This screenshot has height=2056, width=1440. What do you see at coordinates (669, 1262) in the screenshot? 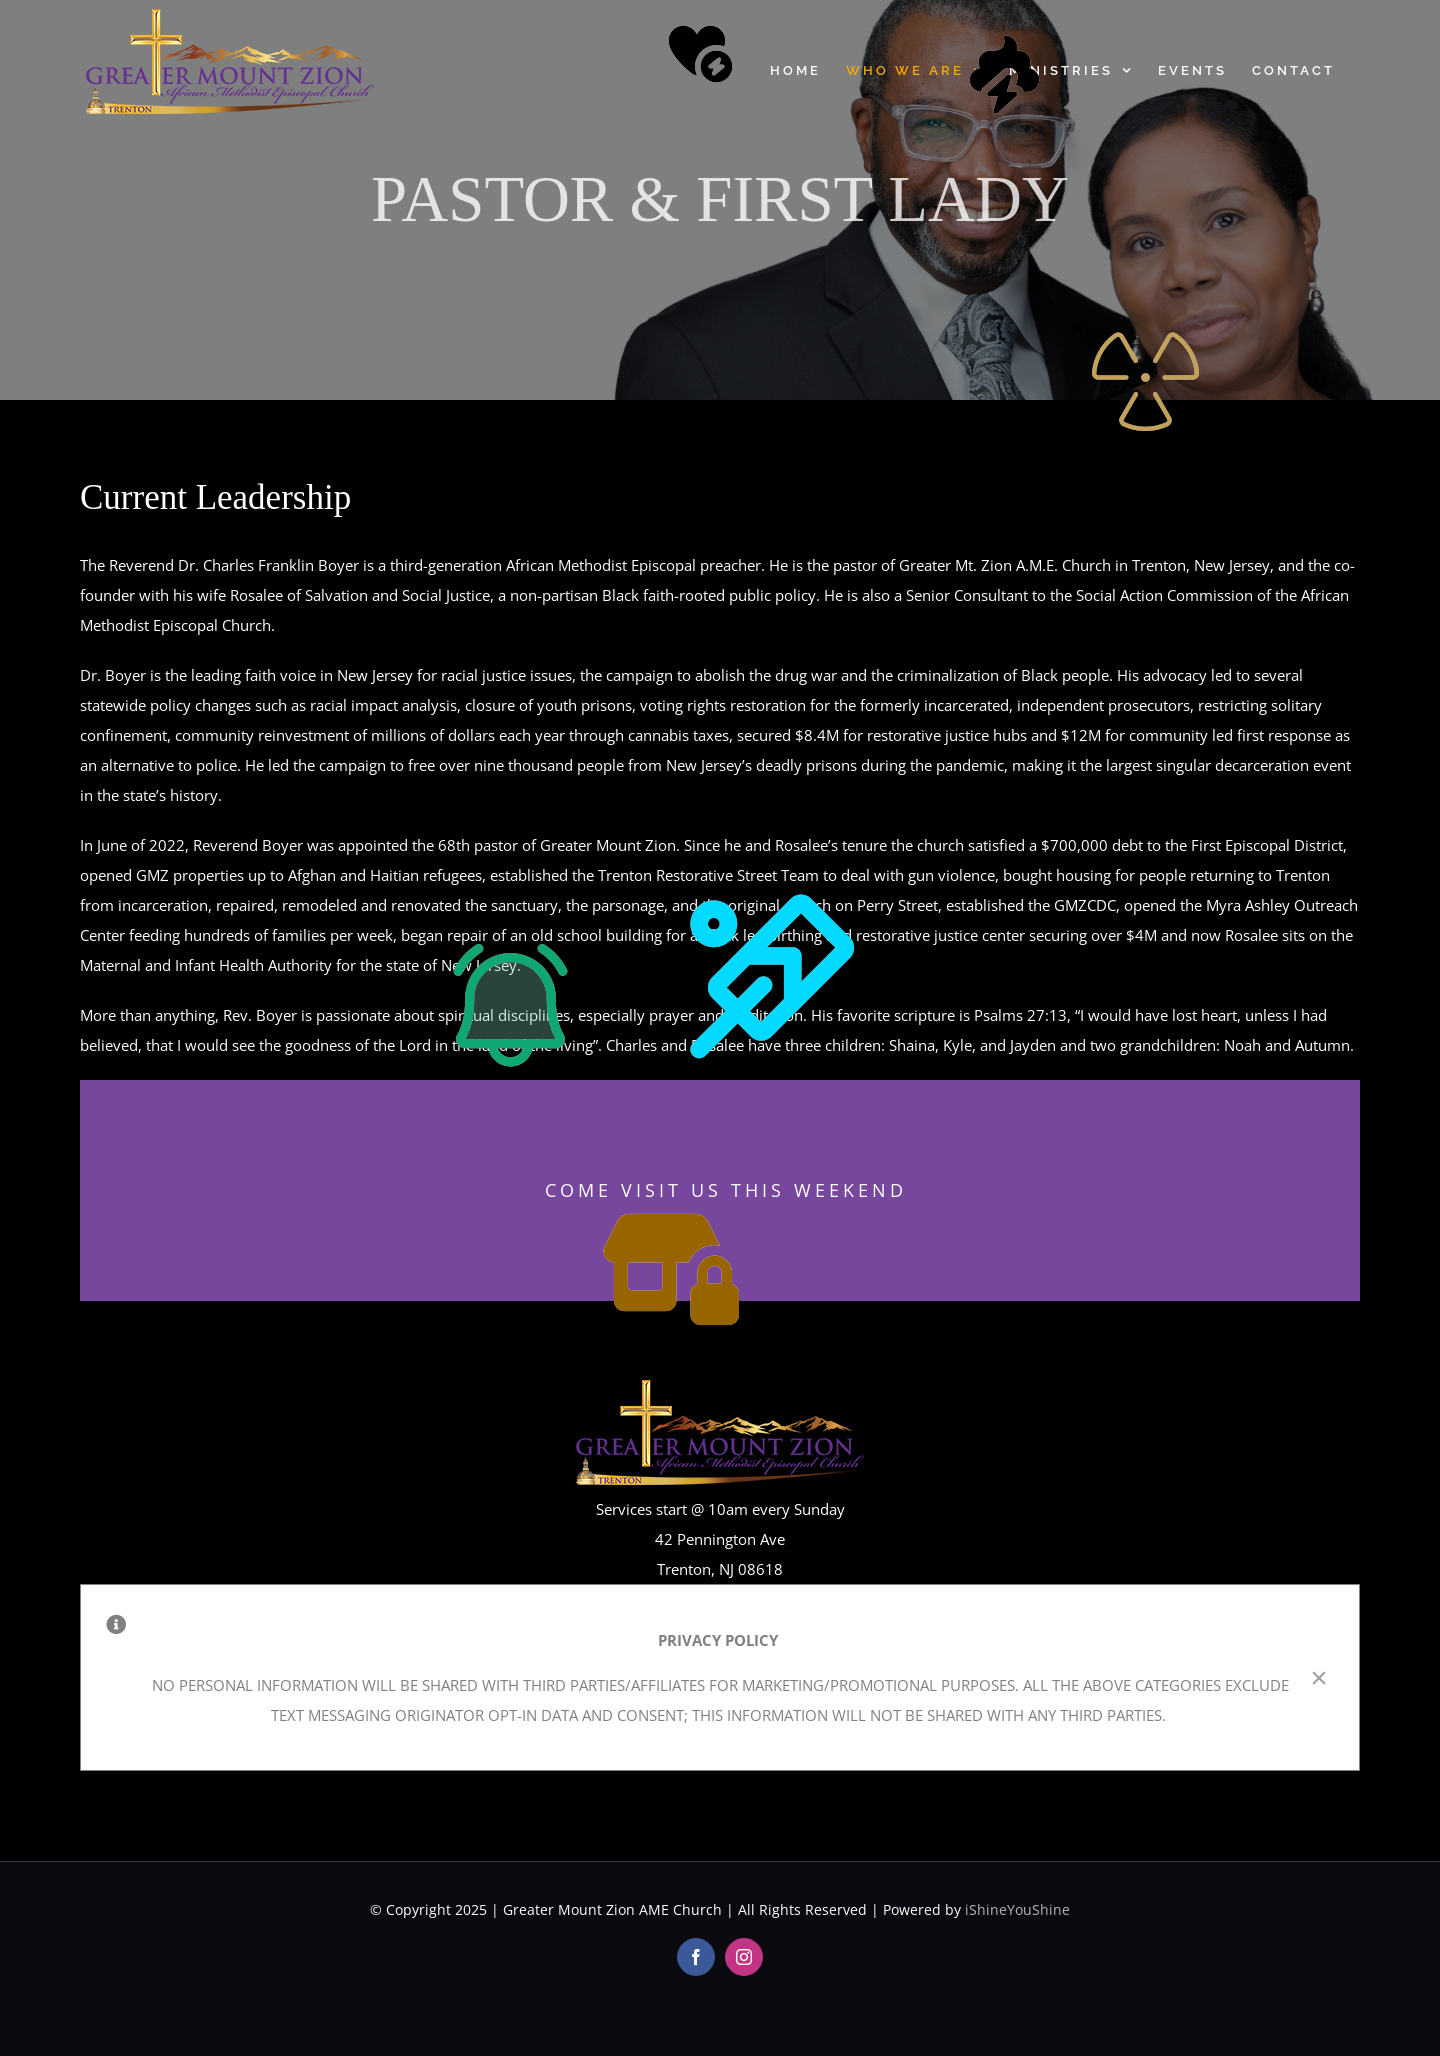
I see `indicates a locked or secured store` at bounding box center [669, 1262].